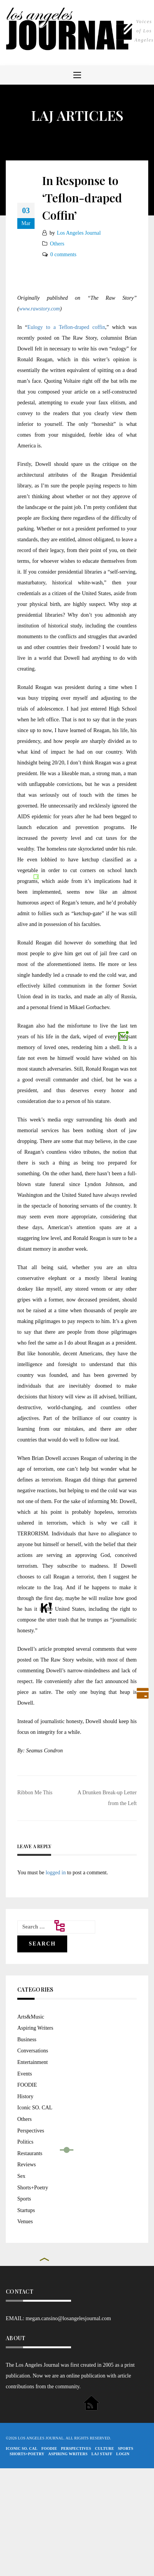 This screenshot has width=154, height=2576. Describe the element at coordinates (36, 877) in the screenshot. I see `switch to right sidebar layout` at that location.